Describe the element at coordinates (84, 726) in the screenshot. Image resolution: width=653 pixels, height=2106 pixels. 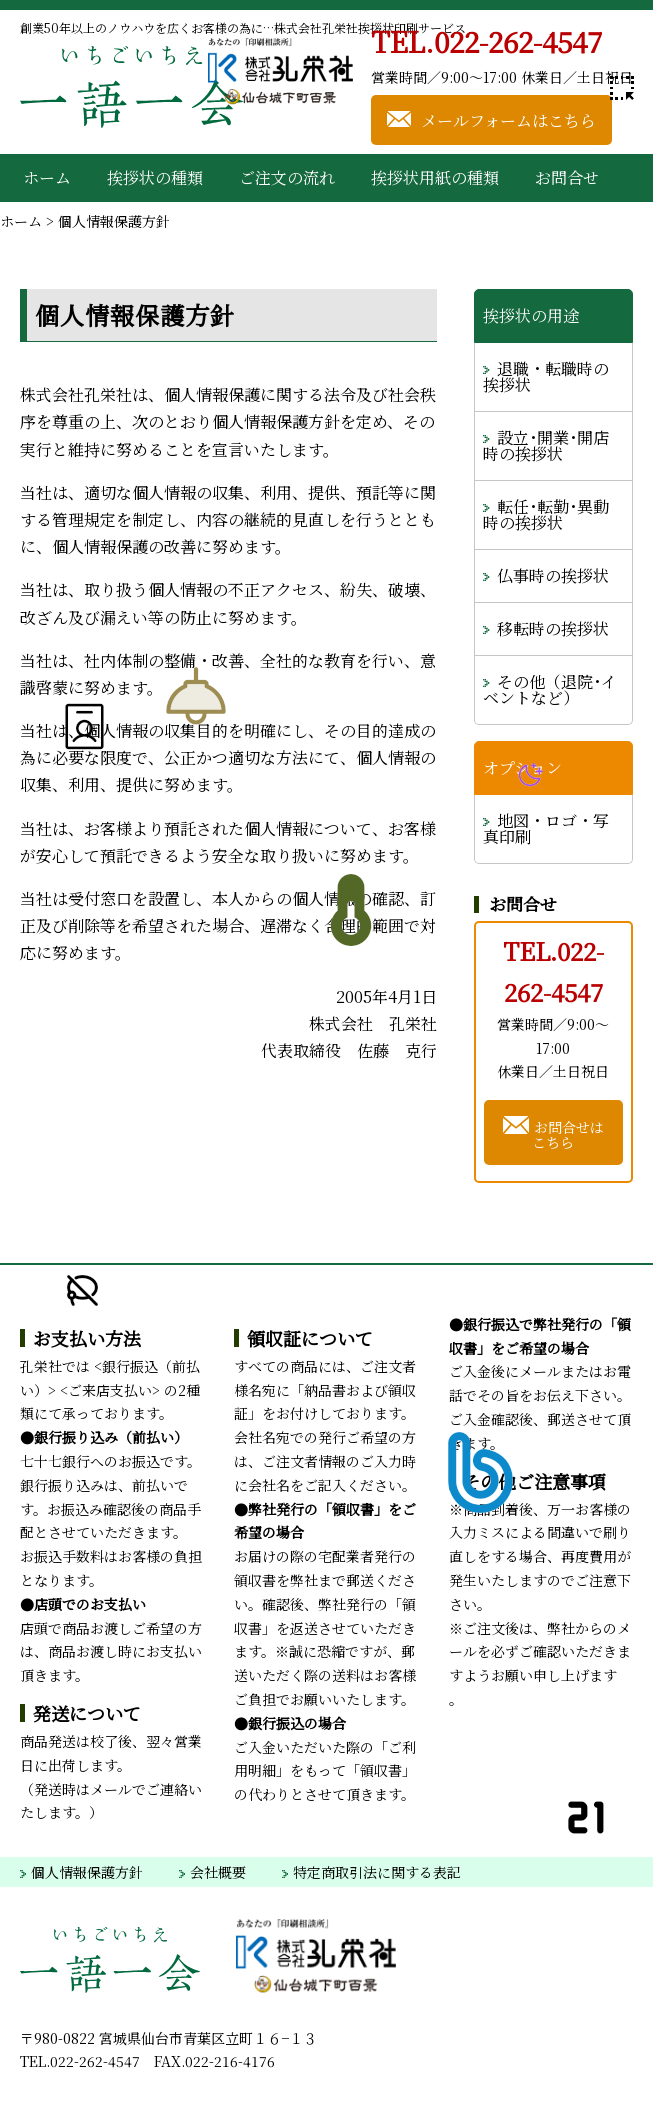
I see `view user profile or identification details` at that location.